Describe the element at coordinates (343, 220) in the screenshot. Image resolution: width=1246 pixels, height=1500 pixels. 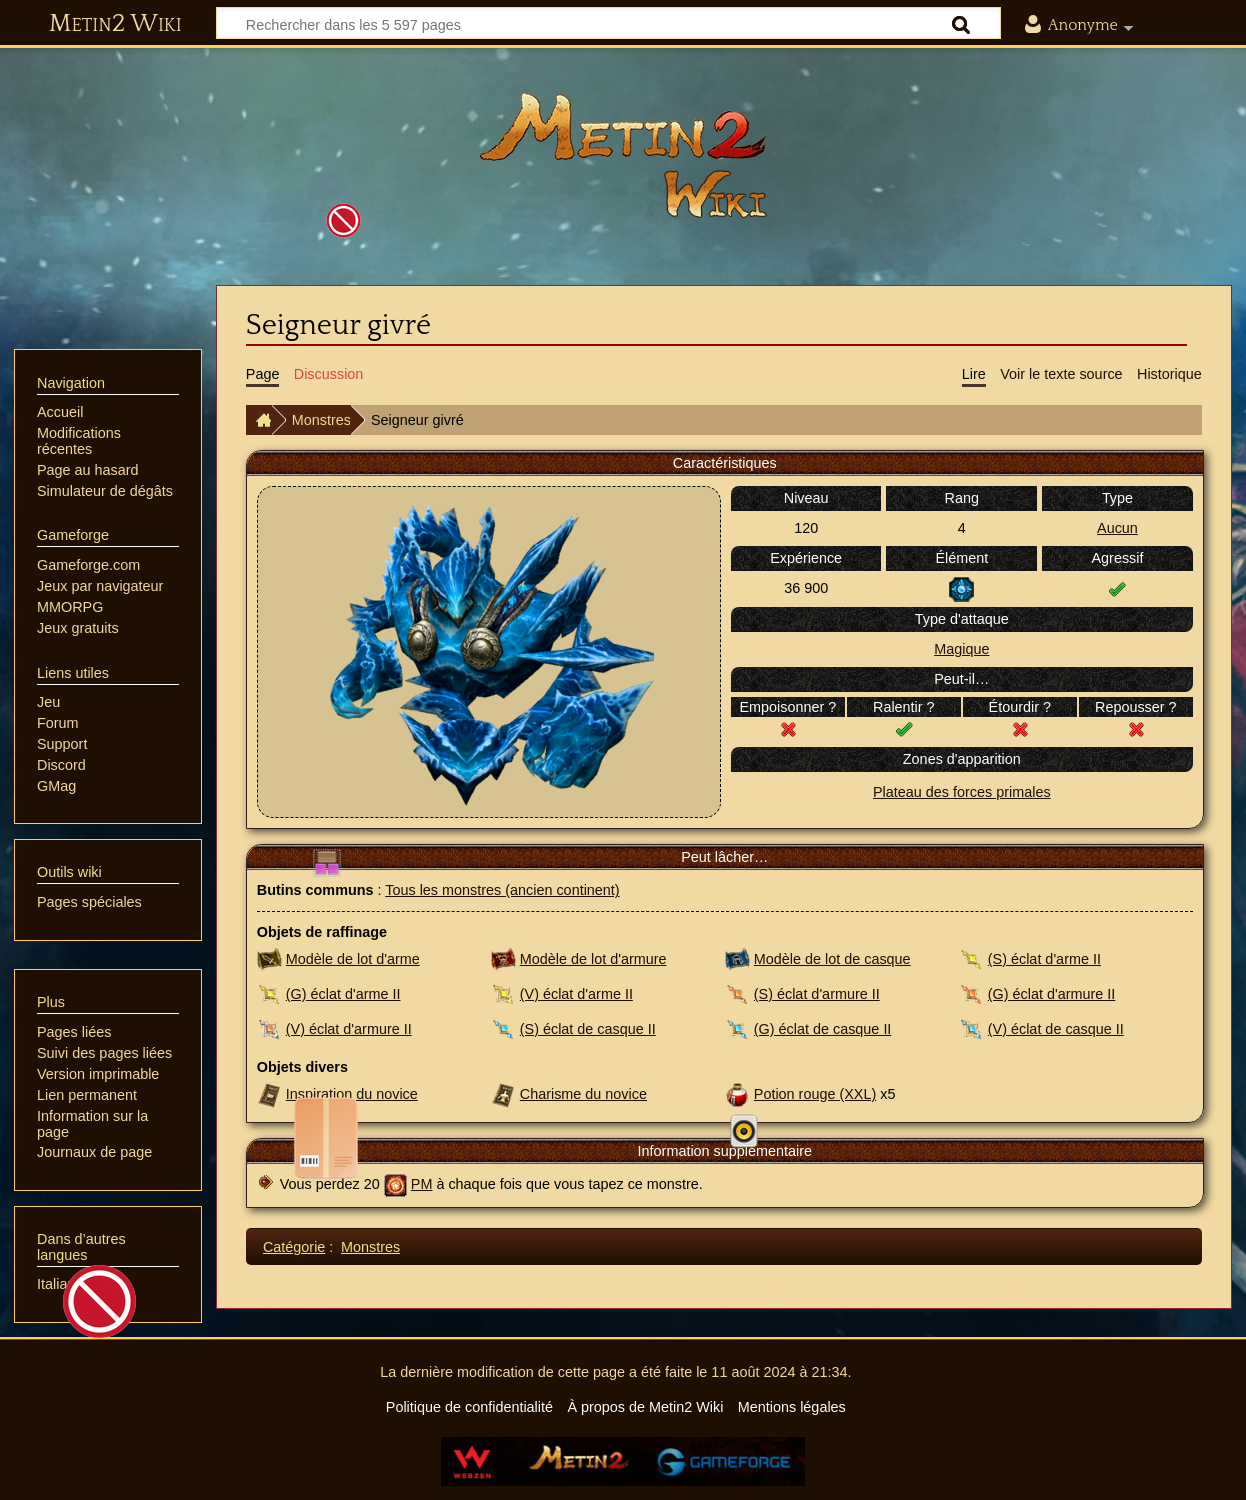
I see `delete or remove selected item` at that location.